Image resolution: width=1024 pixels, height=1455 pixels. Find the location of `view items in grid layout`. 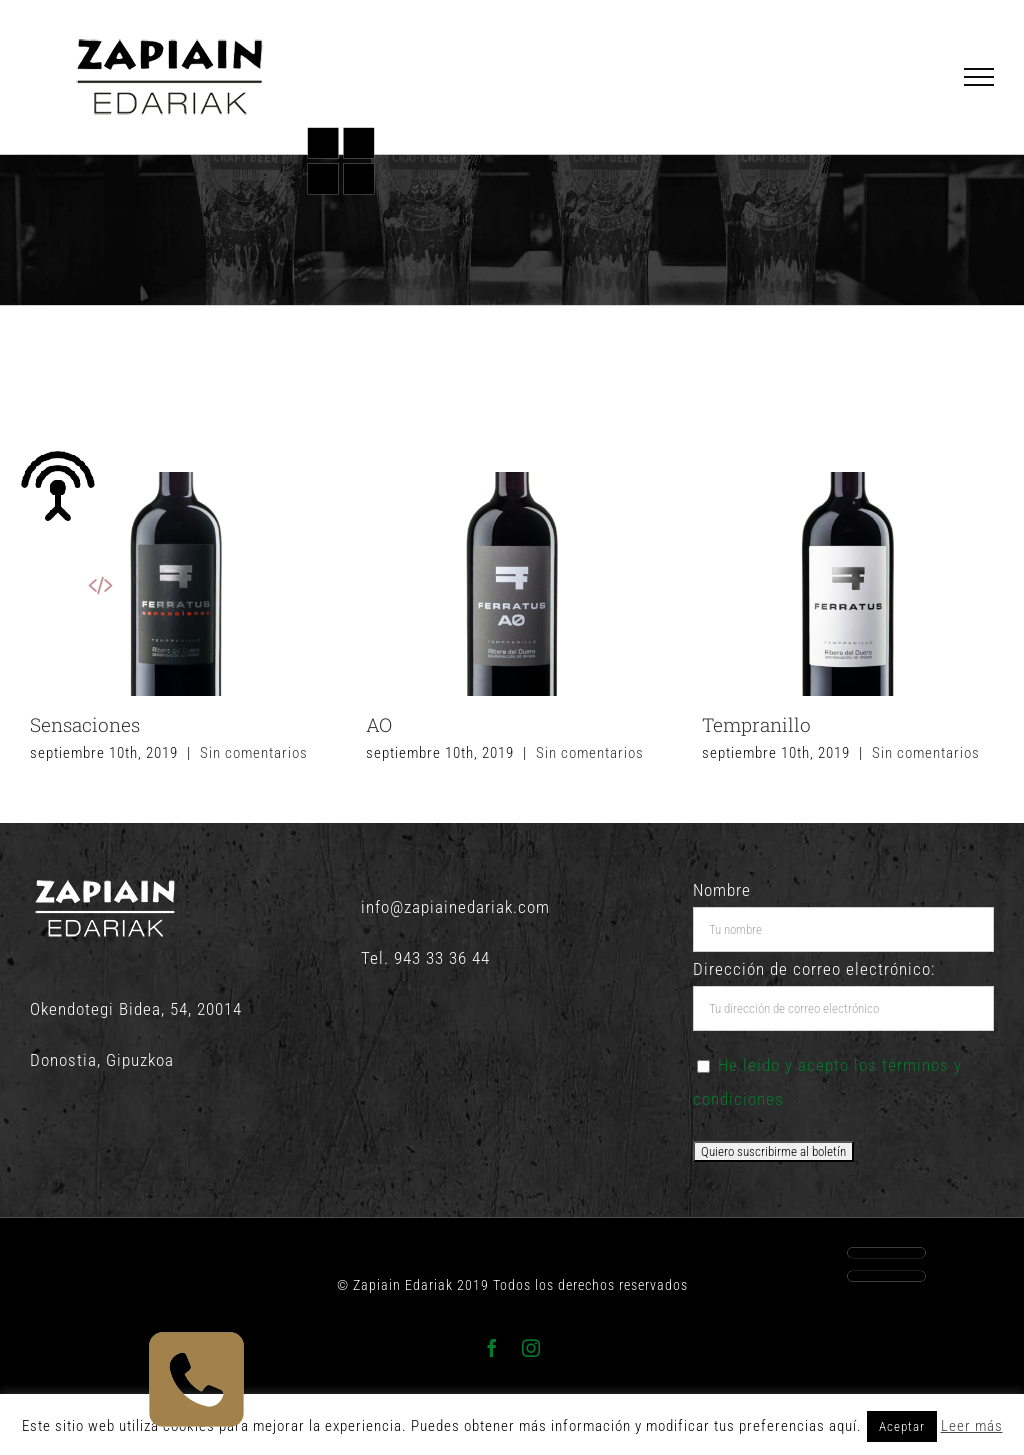

view items in grid layout is located at coordinates (341, 161).